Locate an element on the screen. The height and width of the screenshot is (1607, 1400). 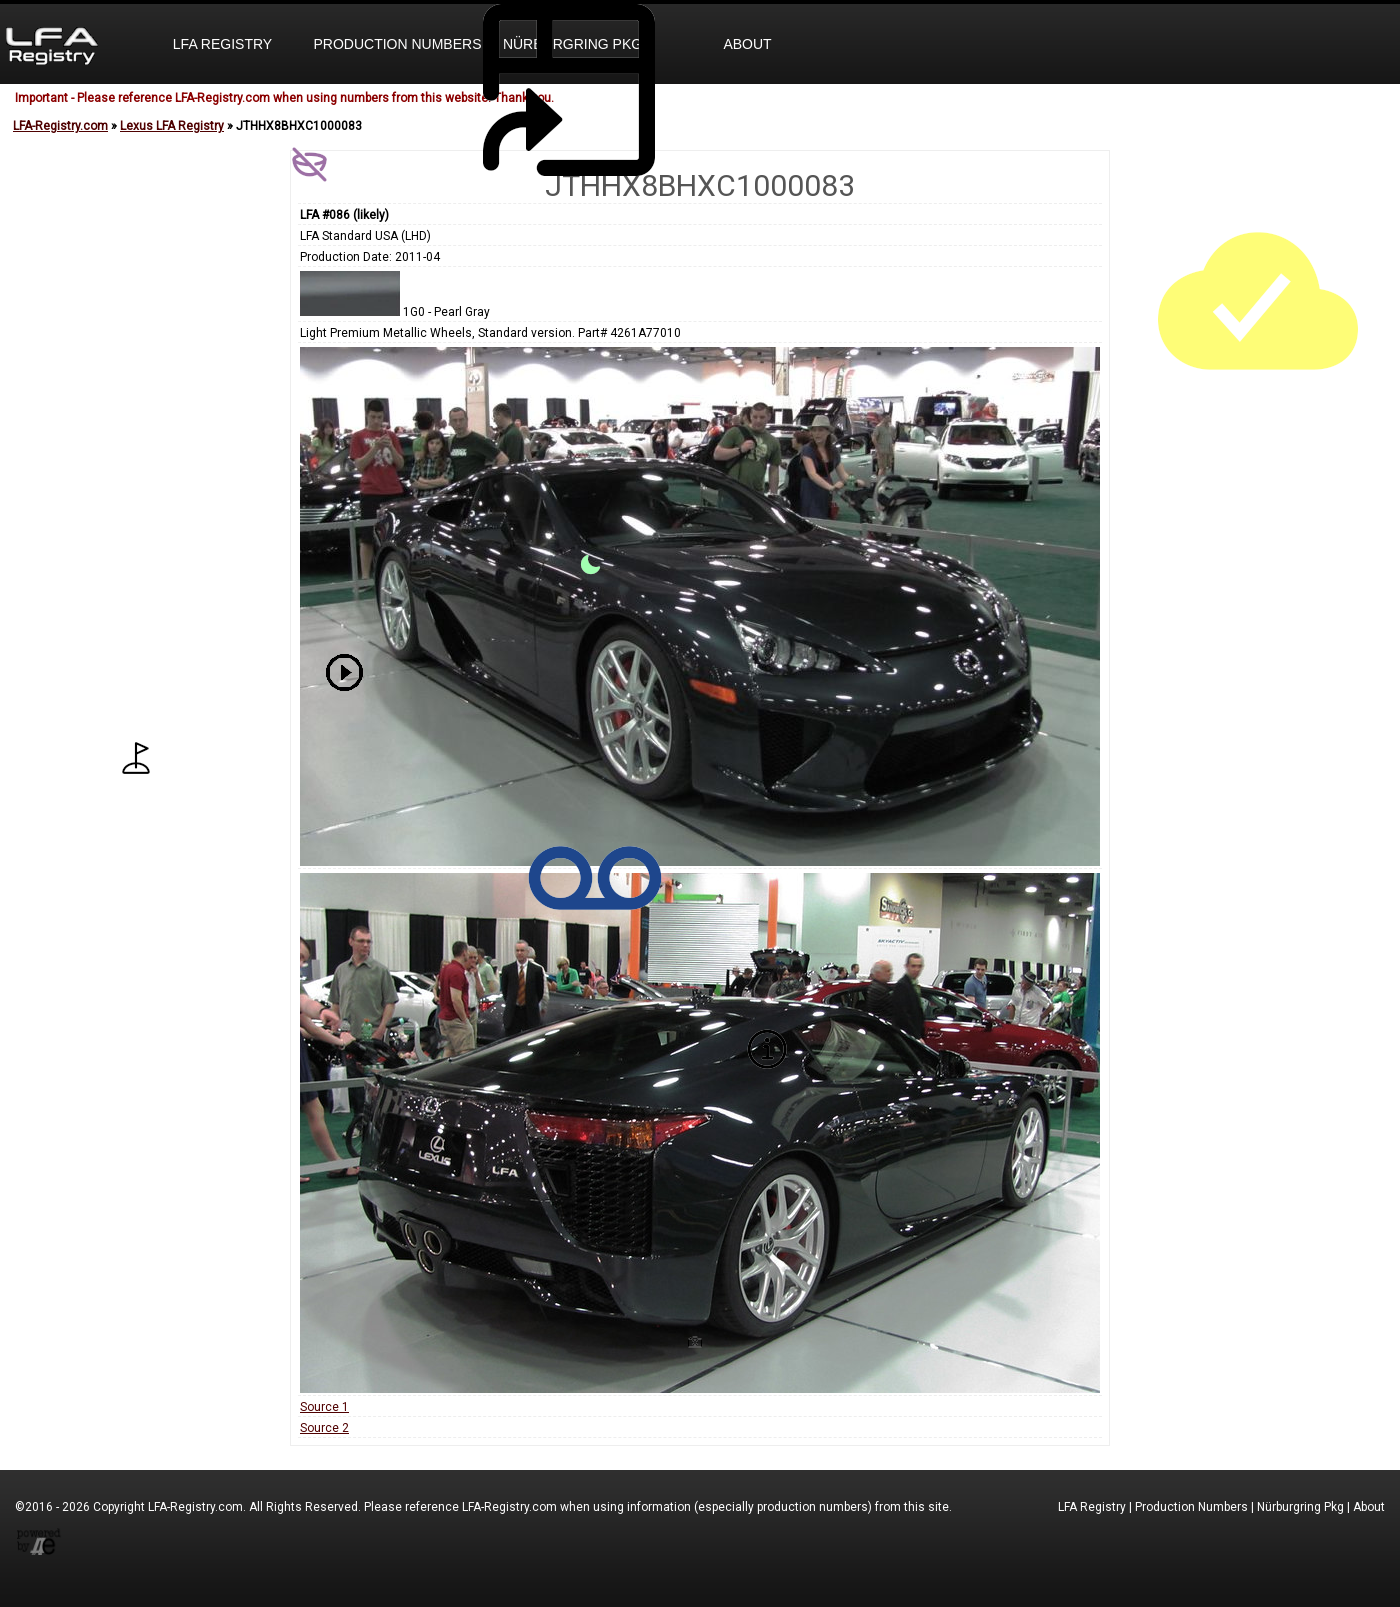
play media or video content is located at coordinates (344, 672).